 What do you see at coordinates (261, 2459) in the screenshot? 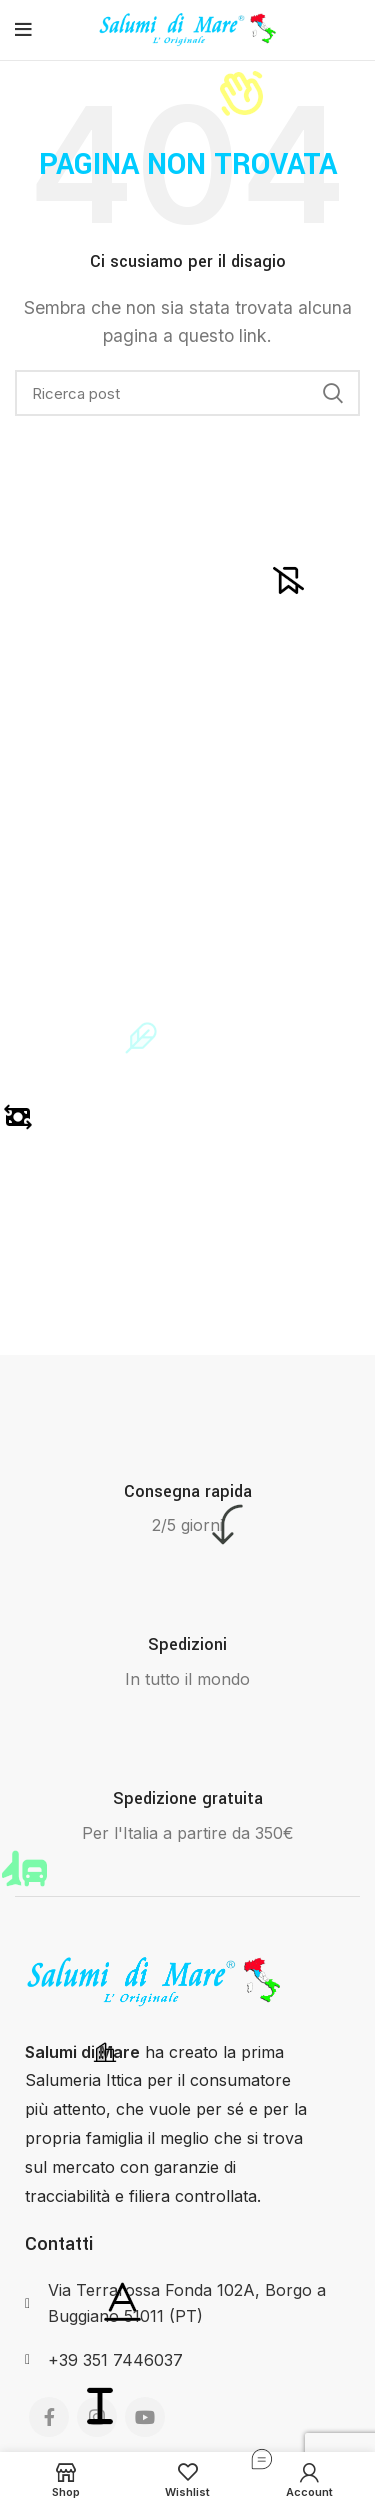
I see `open chat or messaging` at bounding box center [261, 2459].